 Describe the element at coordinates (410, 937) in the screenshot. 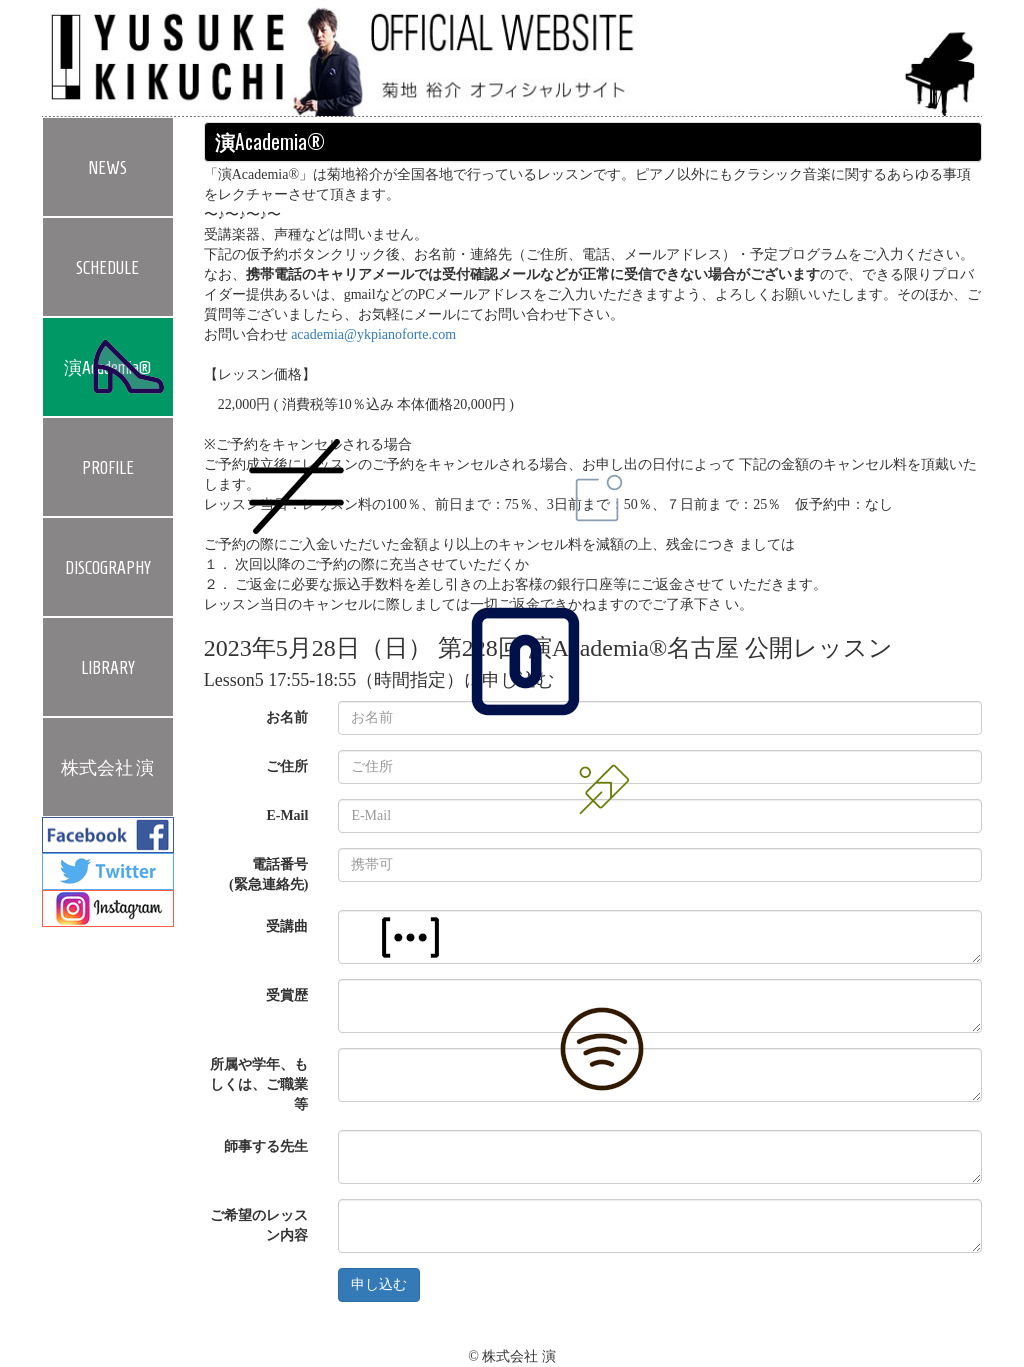

I see `wrap selected code with a snippet or block` at that location.